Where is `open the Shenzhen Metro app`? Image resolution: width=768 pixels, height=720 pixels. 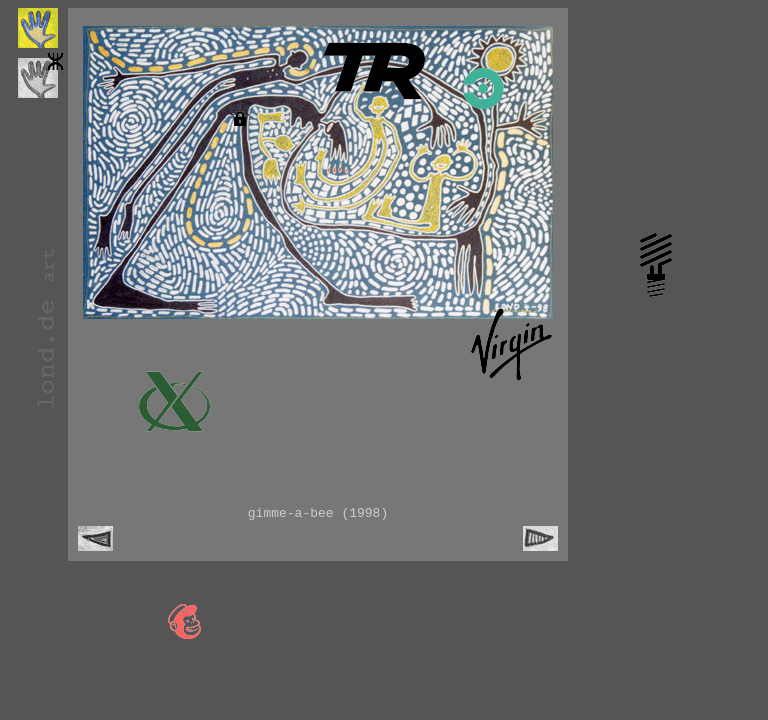 open the Shenzhen Metro app is located at coordinates (55, 61).